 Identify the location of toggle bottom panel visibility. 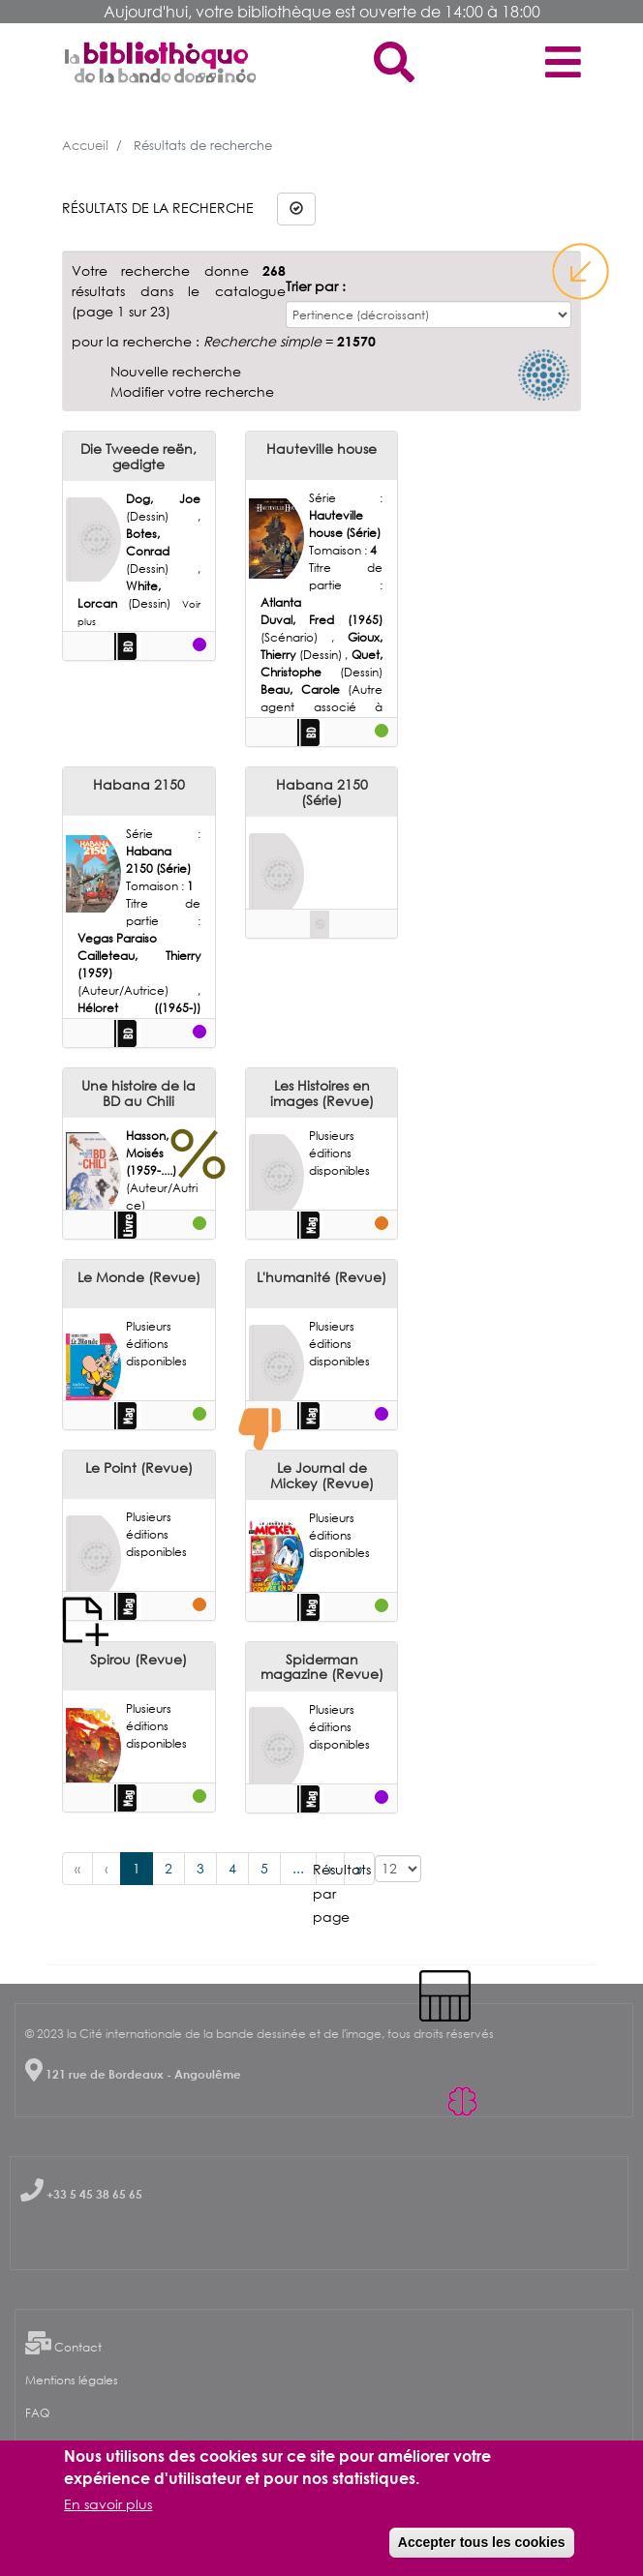
(444, 1995).